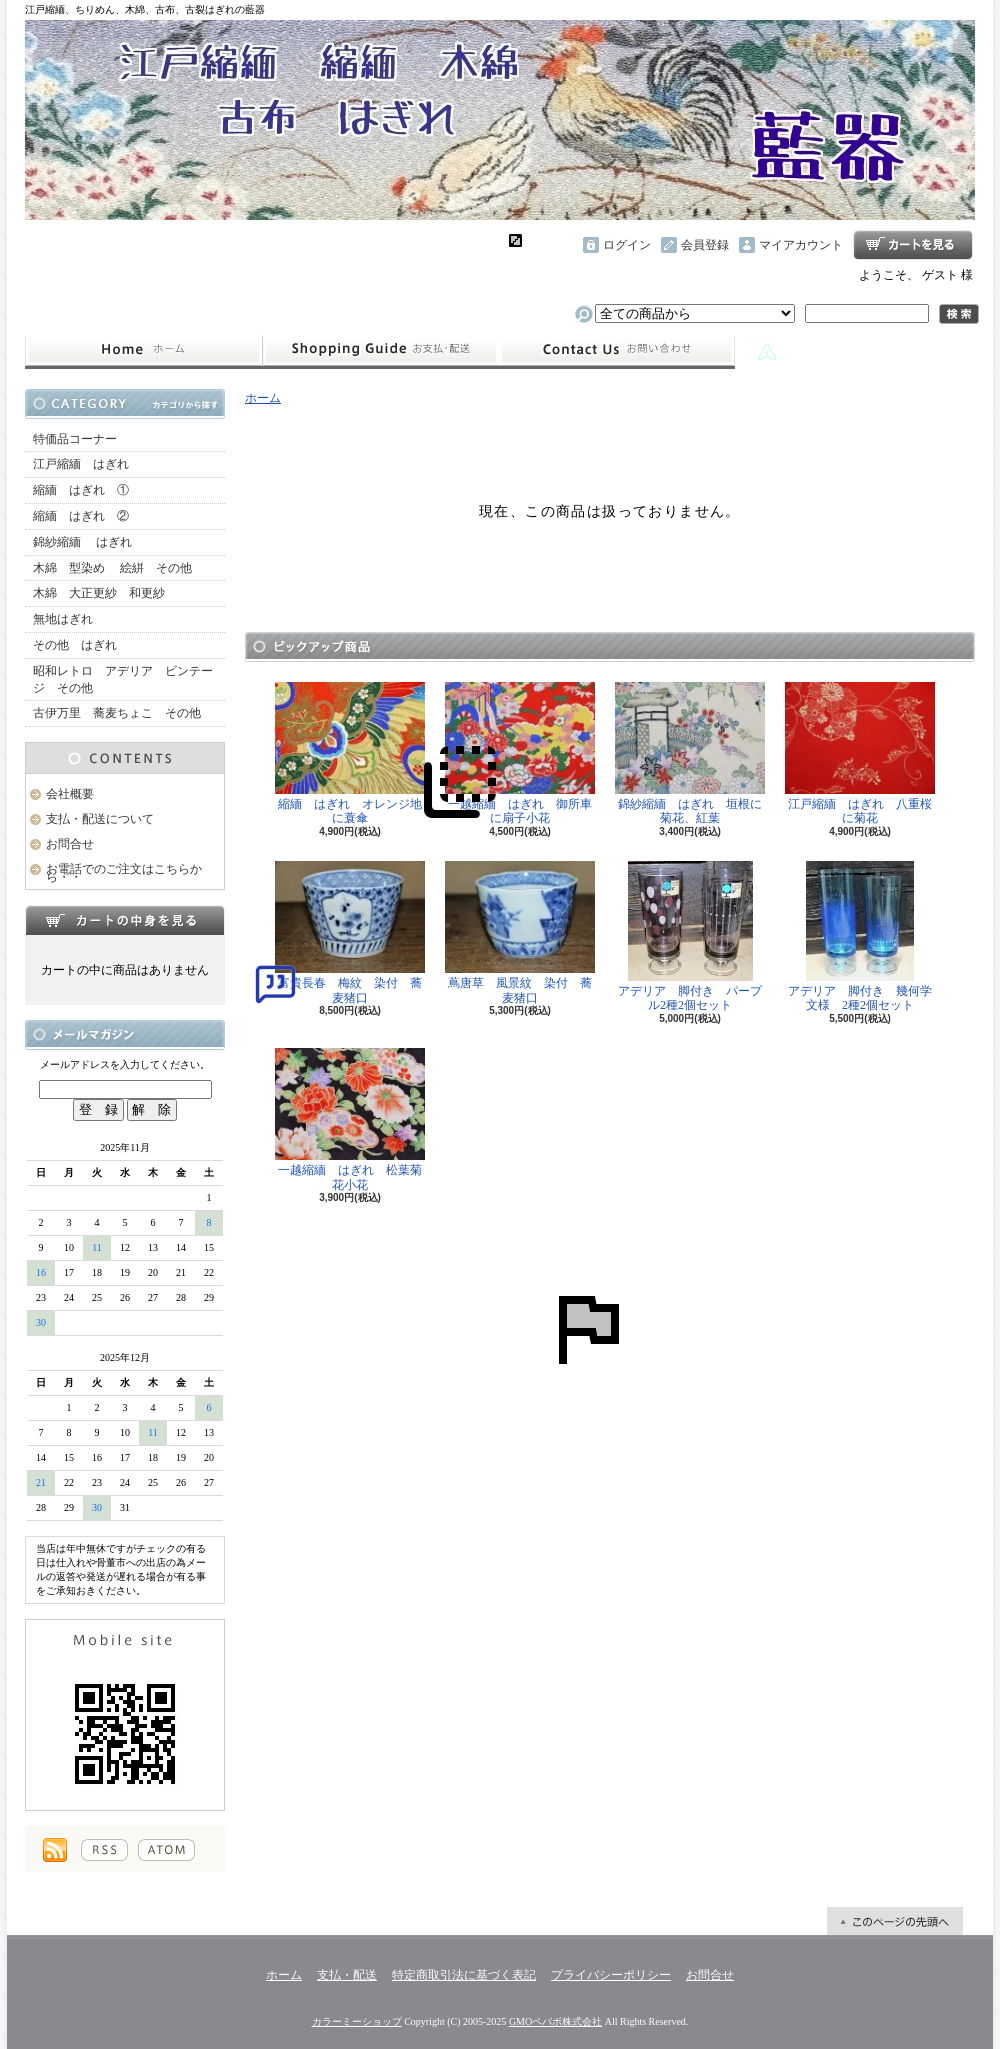  Describe the element at coordinates (515, 240) in the screenshot. I see `indicates stairs available at this location` at that location.